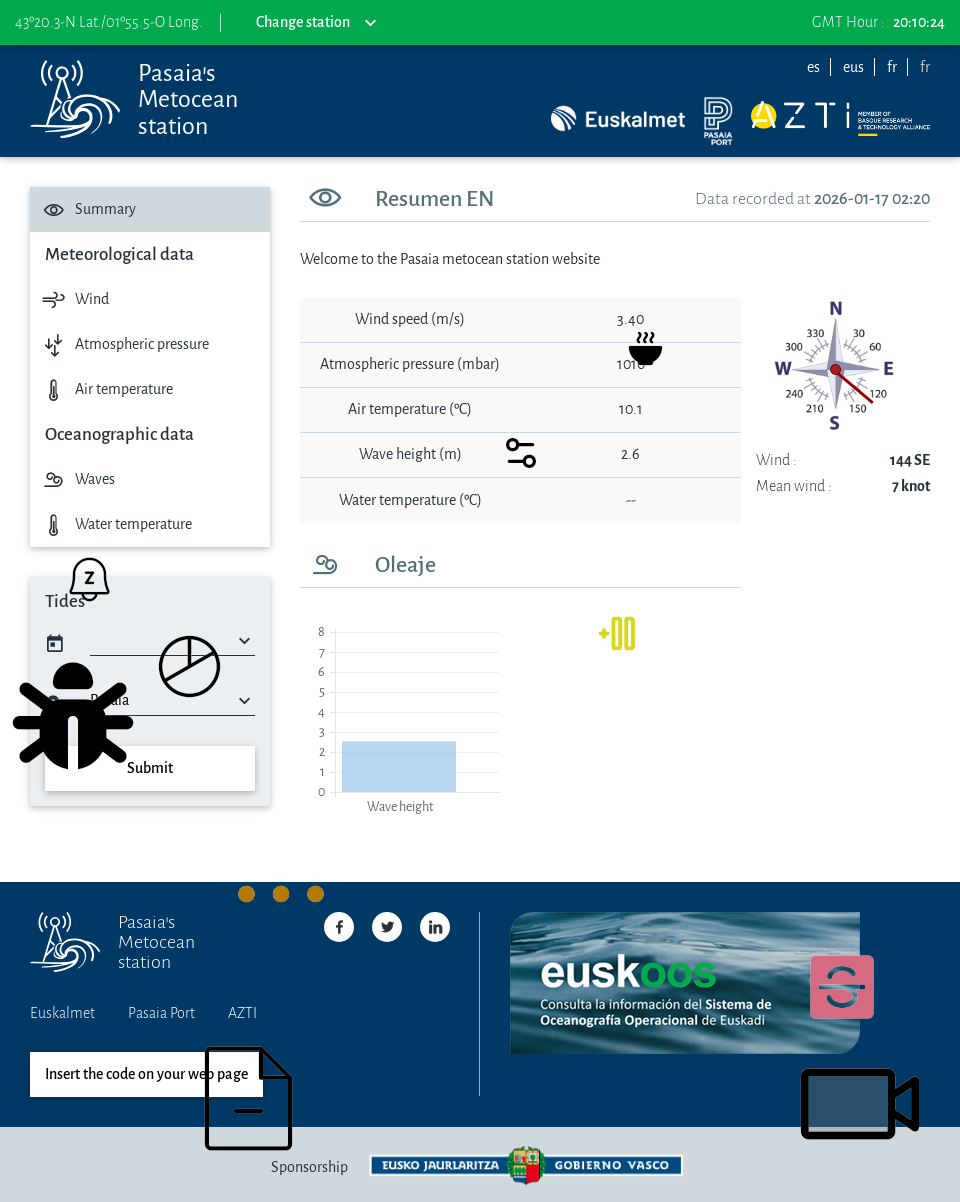  Describe the element at coordinates (619, 633) in the screenshot. I see `add a new column to the left` at that location.